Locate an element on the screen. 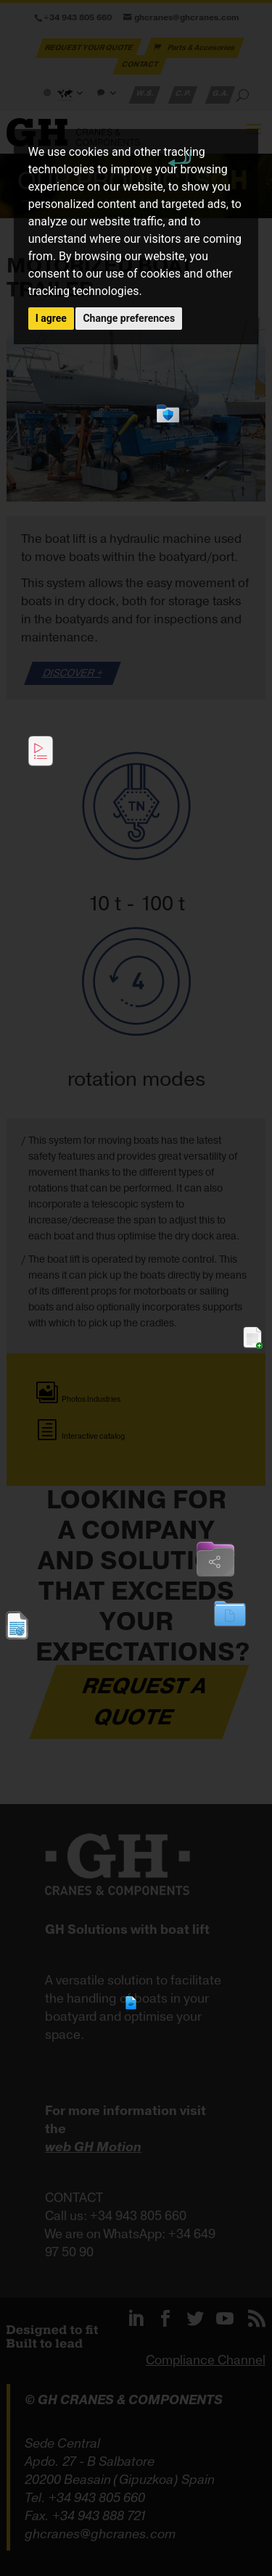 The image size is (272, 2576). reply to all recipients of an email is located at coordinates (179, 158).